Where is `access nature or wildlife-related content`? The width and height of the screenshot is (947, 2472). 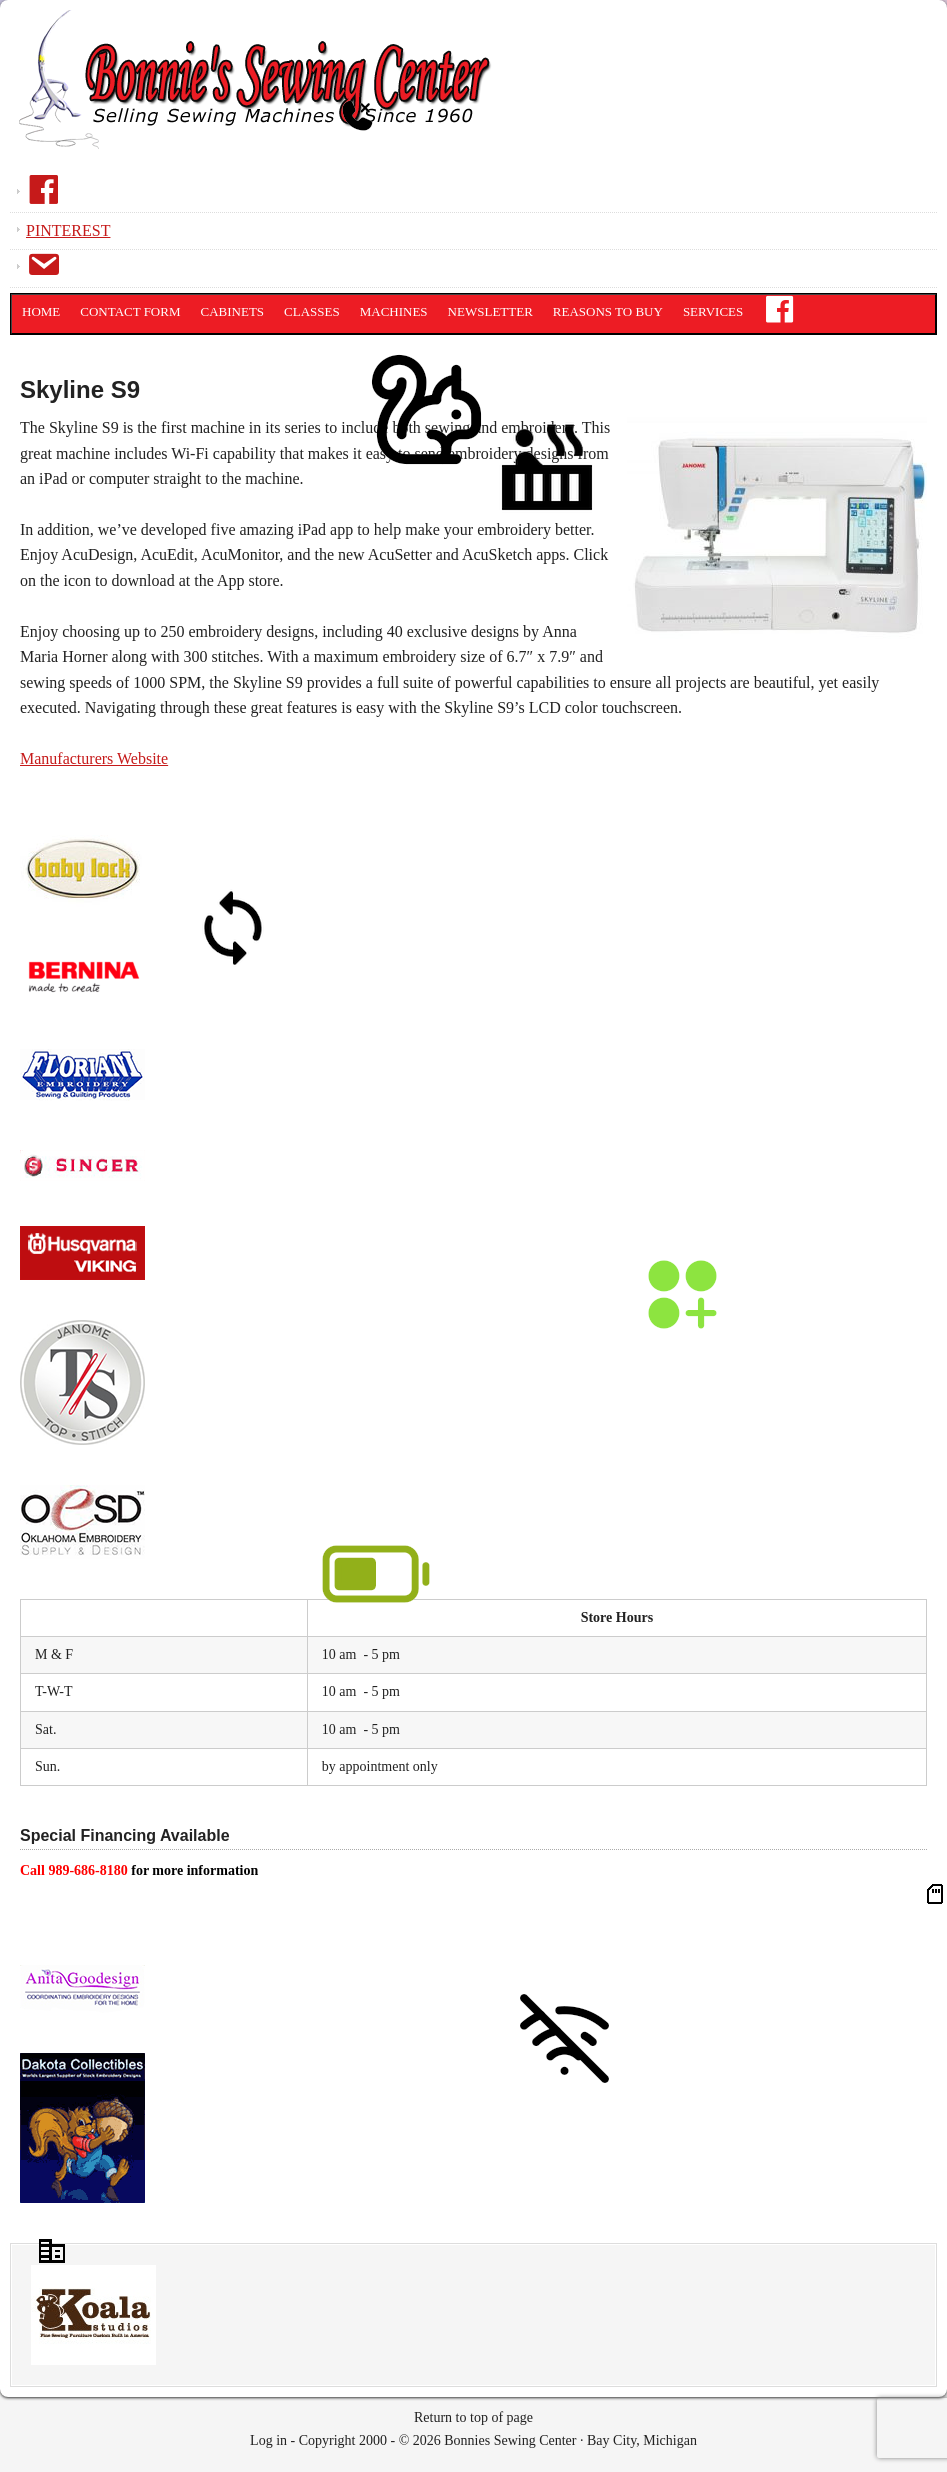 access nature or wildlife-related content is located at coordinates (426, 409).